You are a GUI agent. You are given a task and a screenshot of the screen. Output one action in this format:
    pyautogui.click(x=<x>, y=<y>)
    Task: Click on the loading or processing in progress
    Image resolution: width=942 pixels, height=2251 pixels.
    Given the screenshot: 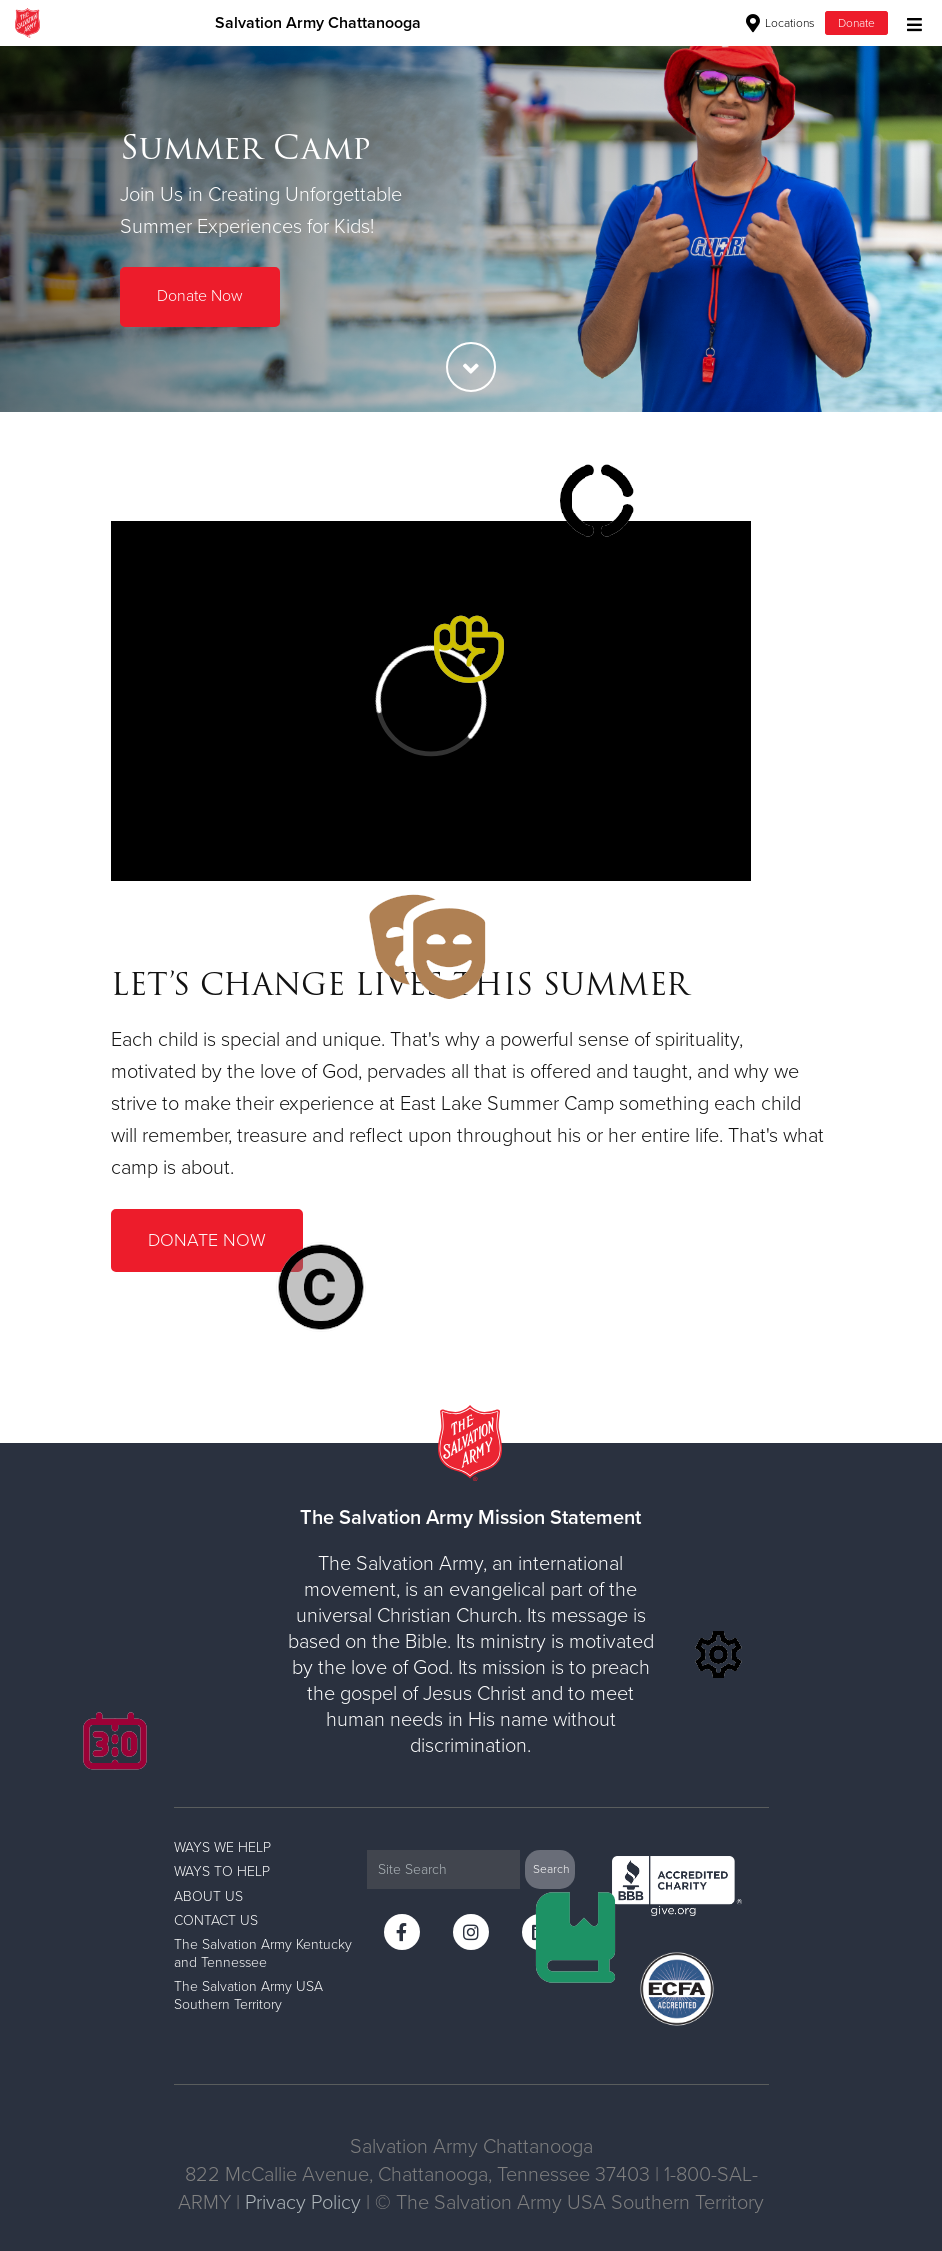 What is the action you would take?
    pyautogui.click(x=597, y=500)
    